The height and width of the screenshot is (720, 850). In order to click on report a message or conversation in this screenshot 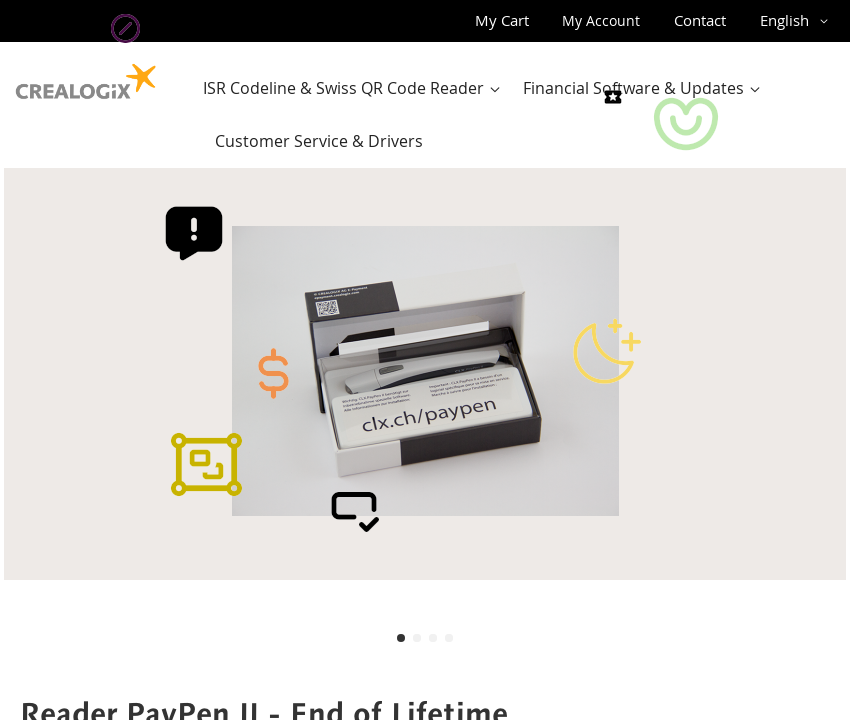, I will do `click(194, 232)`.